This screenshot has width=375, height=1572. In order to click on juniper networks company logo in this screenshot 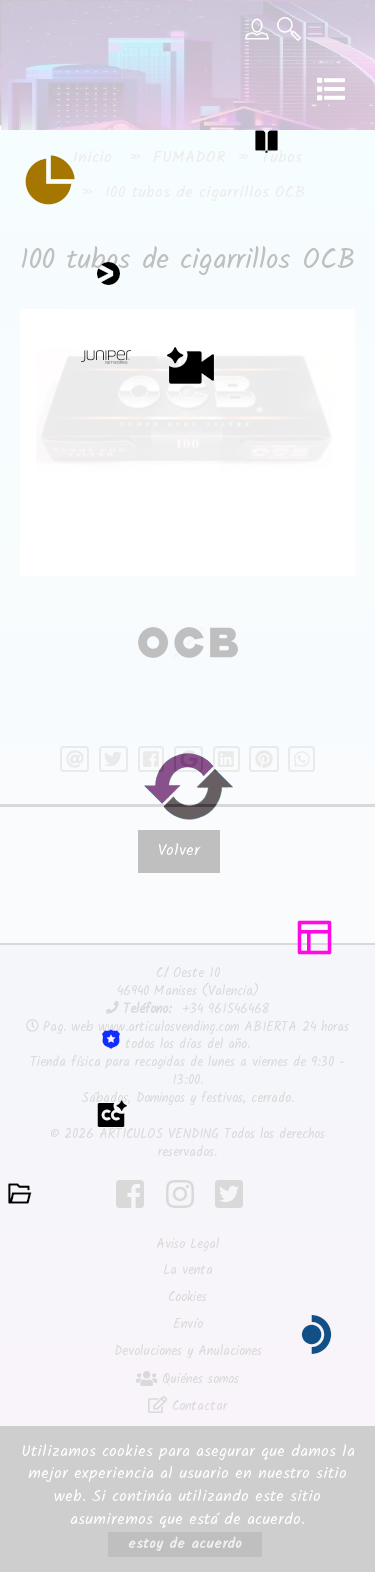, I will do `click(106, 357)`.